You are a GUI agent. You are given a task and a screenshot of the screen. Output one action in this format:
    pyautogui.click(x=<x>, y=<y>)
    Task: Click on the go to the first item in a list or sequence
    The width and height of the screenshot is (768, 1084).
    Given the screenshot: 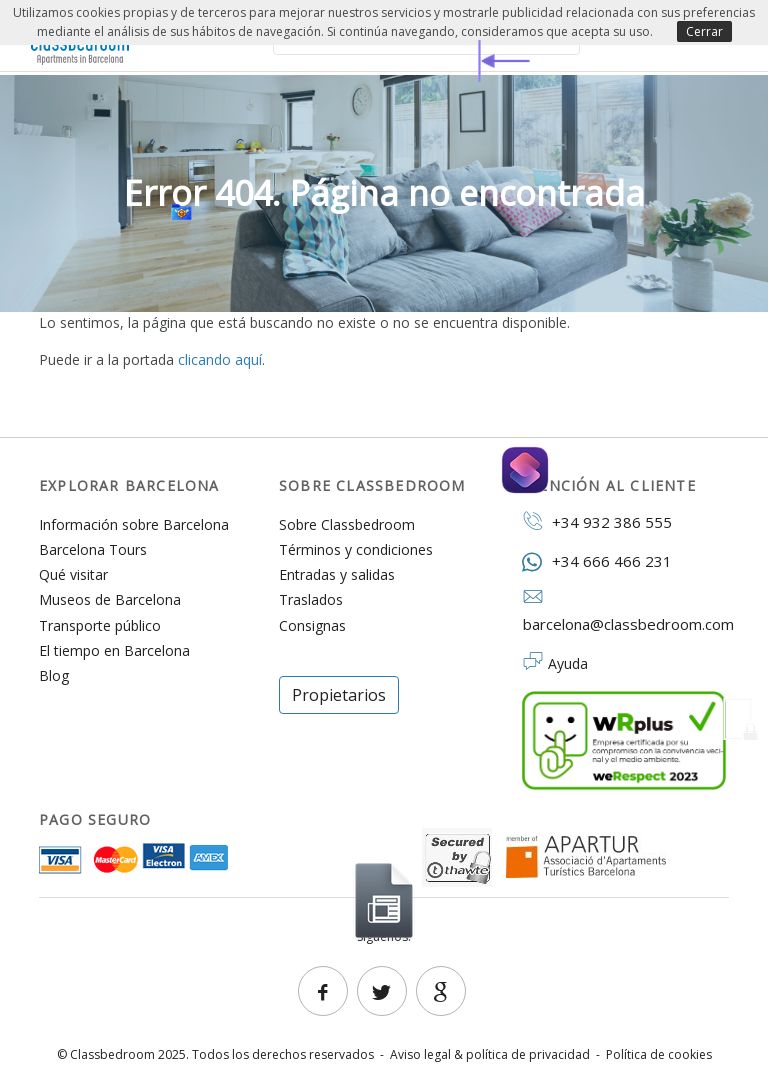 What is the action you would take?
    pyautogui.click(x=504, y=61)
    